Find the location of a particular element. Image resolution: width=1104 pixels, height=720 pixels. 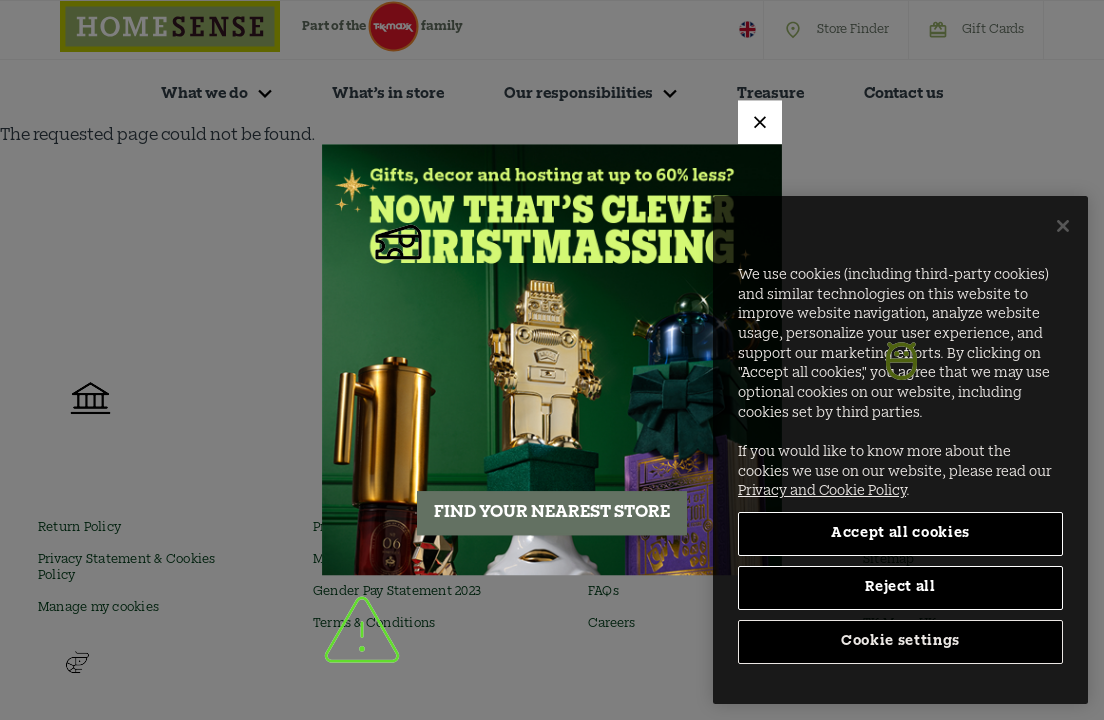

access banking or financial services is located at coordinates (90, 399).